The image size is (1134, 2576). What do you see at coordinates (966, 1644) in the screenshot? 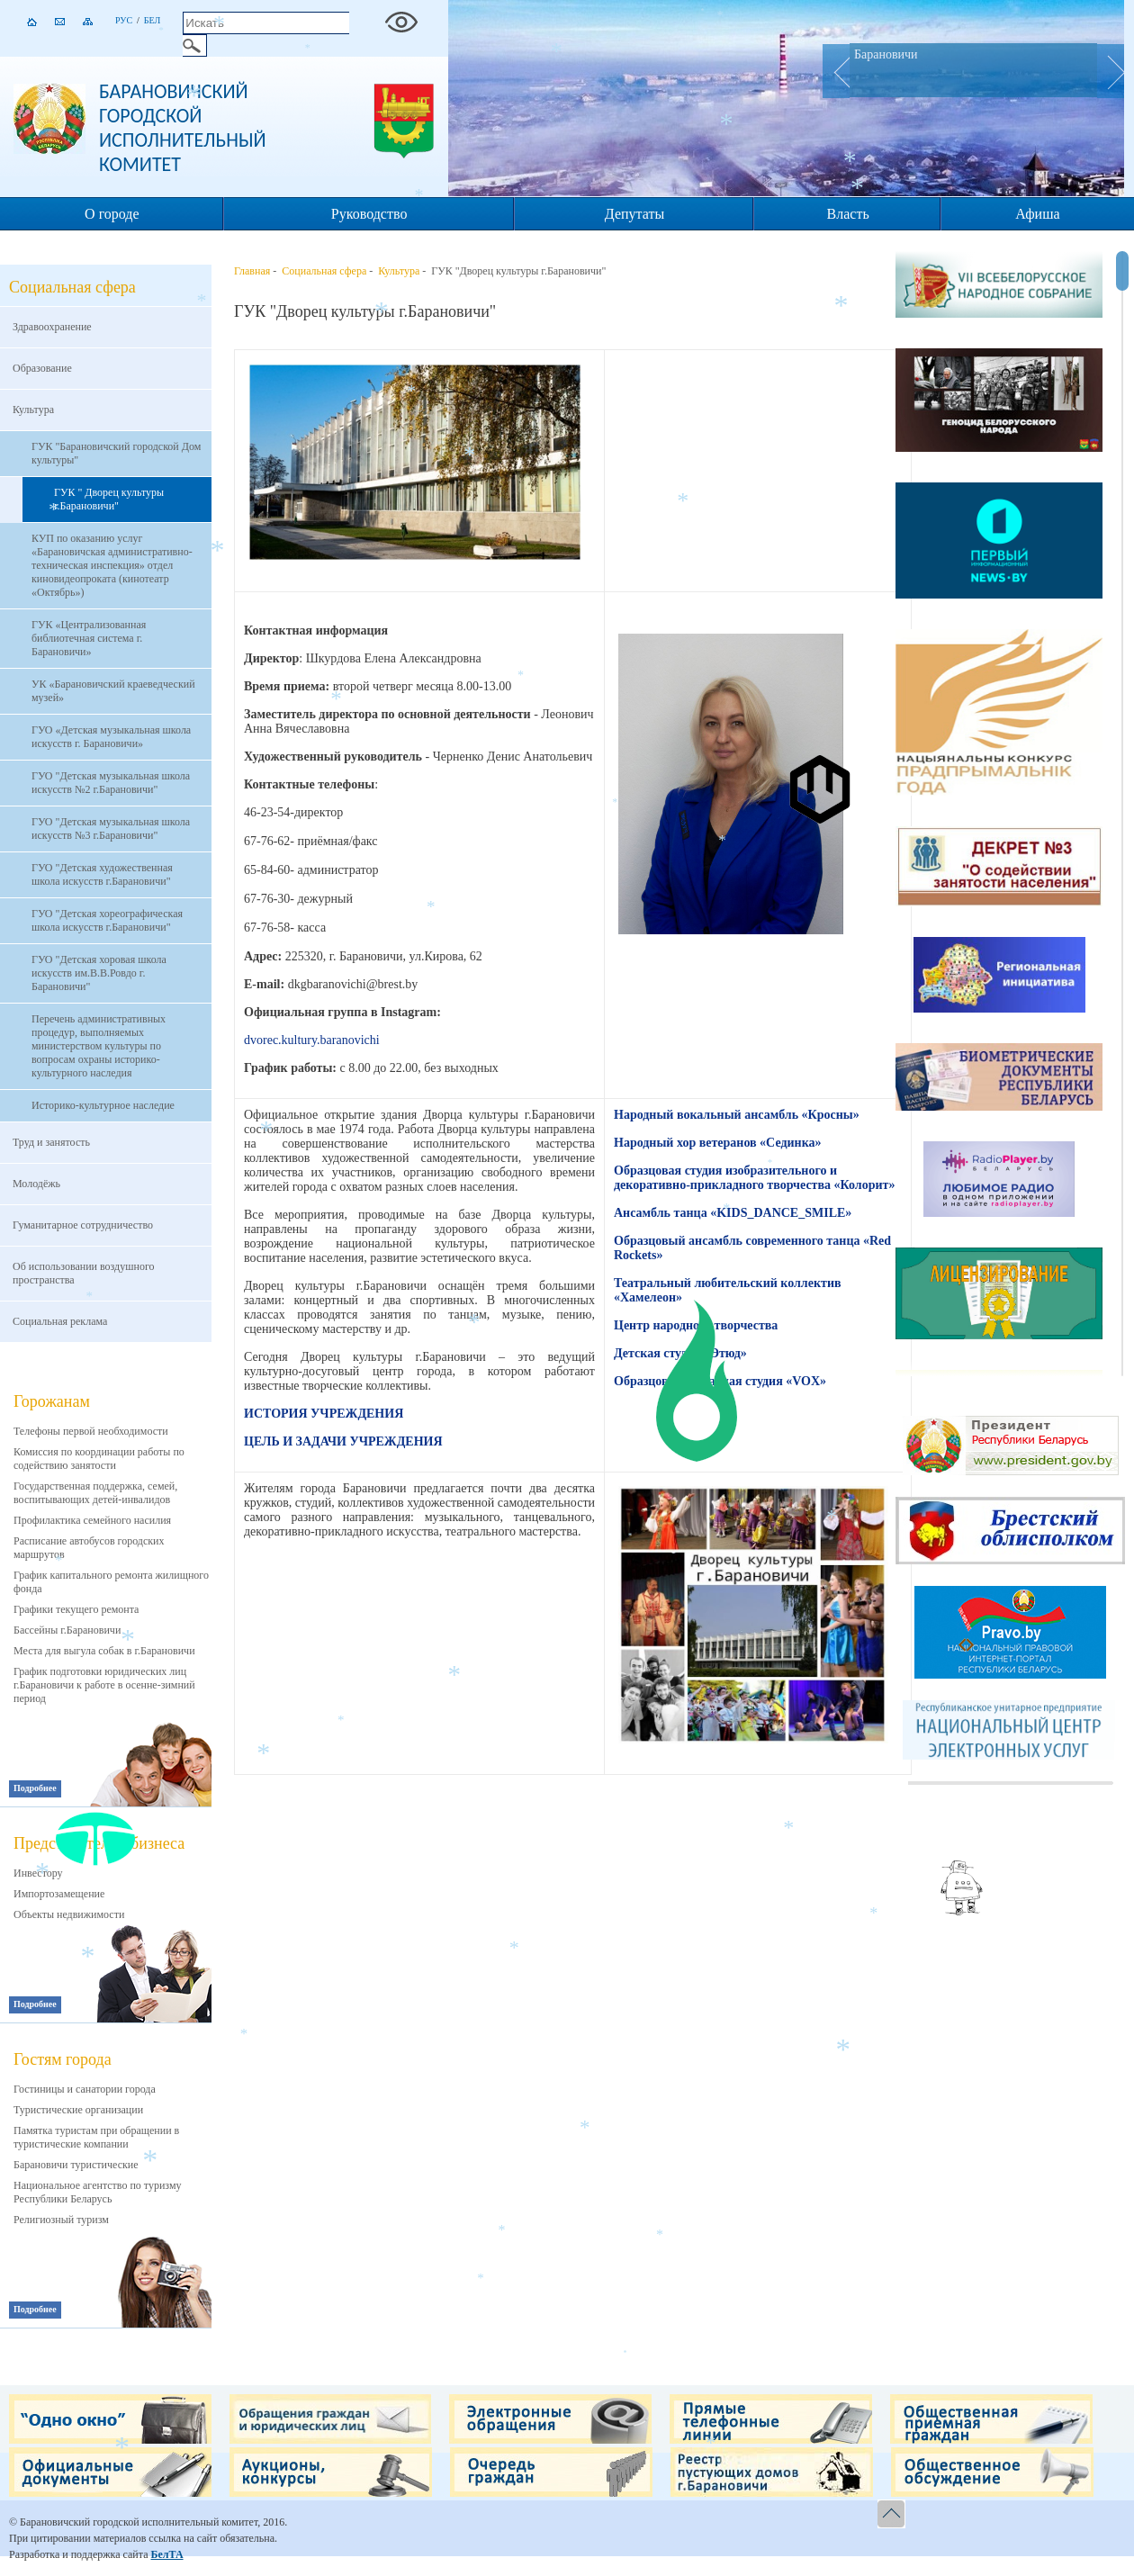
I see `open the Sam's Club app` at bounding box center [966, 1644].